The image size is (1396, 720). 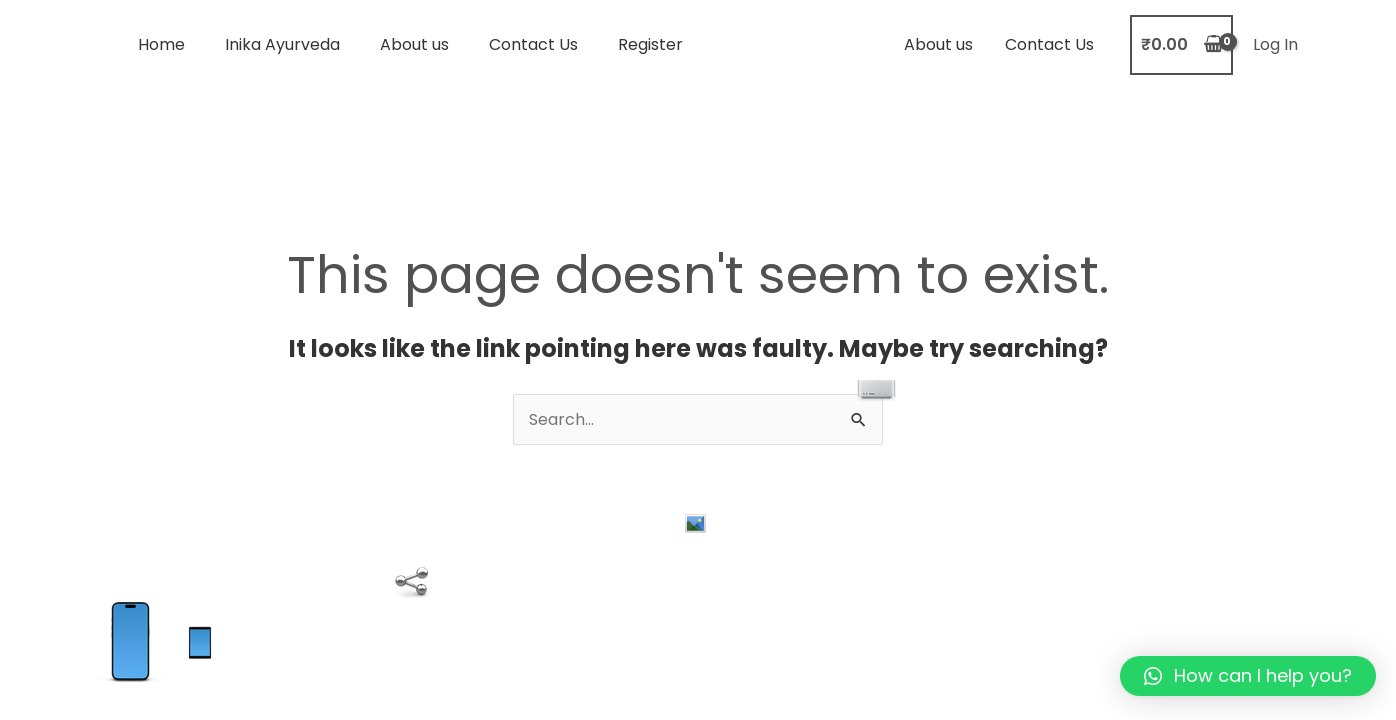 I want to click on iPhone 16 device icon, so click(x=130, y=642).